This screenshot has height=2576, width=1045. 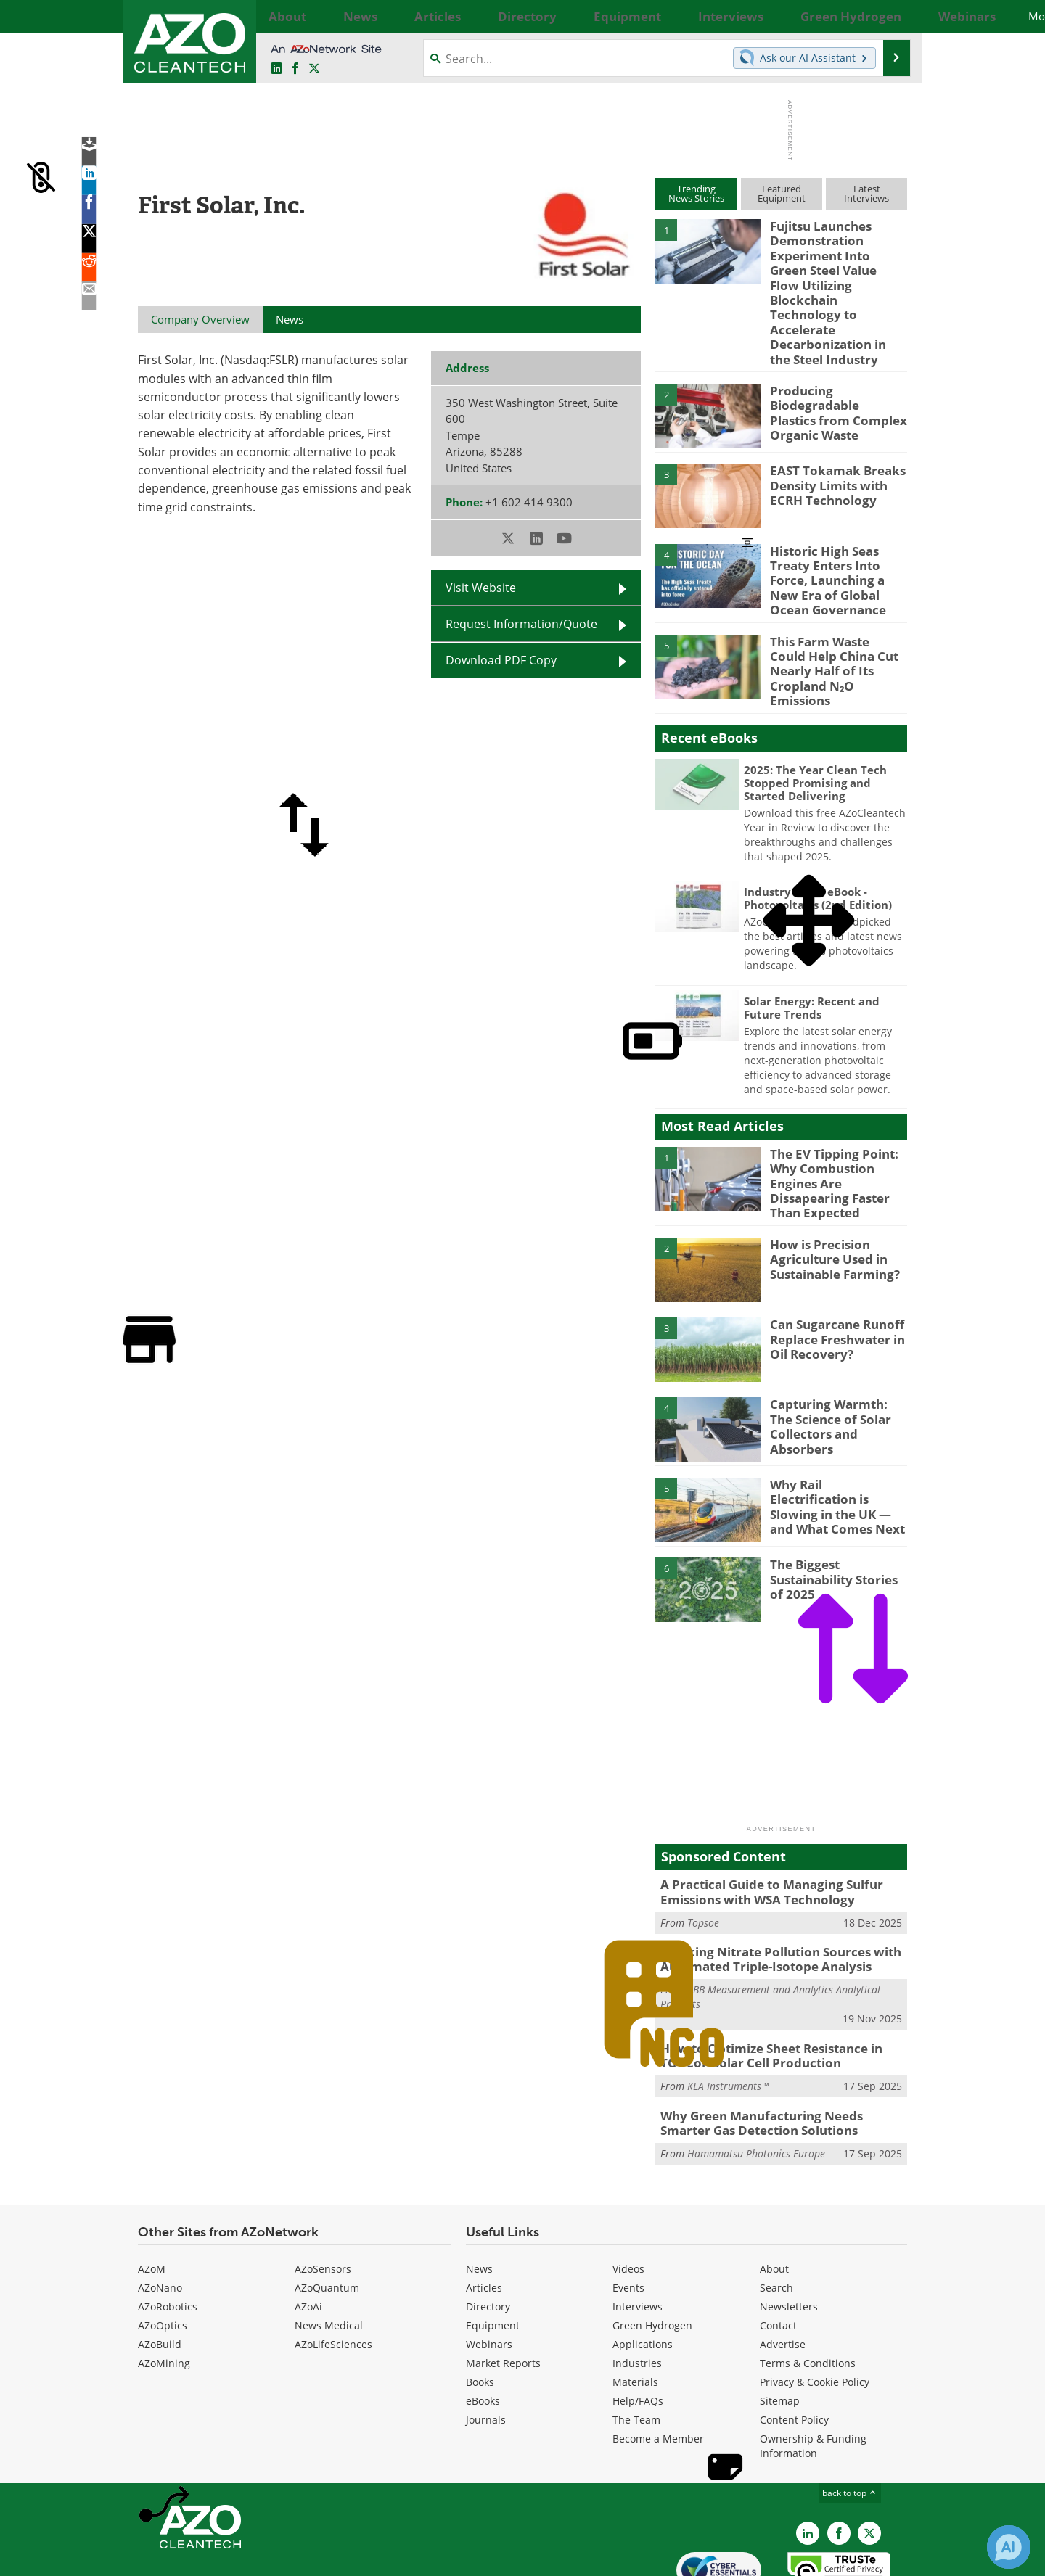 What do you see at coordinates (149, 1339) in the screenshot?
I see `find nearby stores or shops` at bounding box center [149, 1339].